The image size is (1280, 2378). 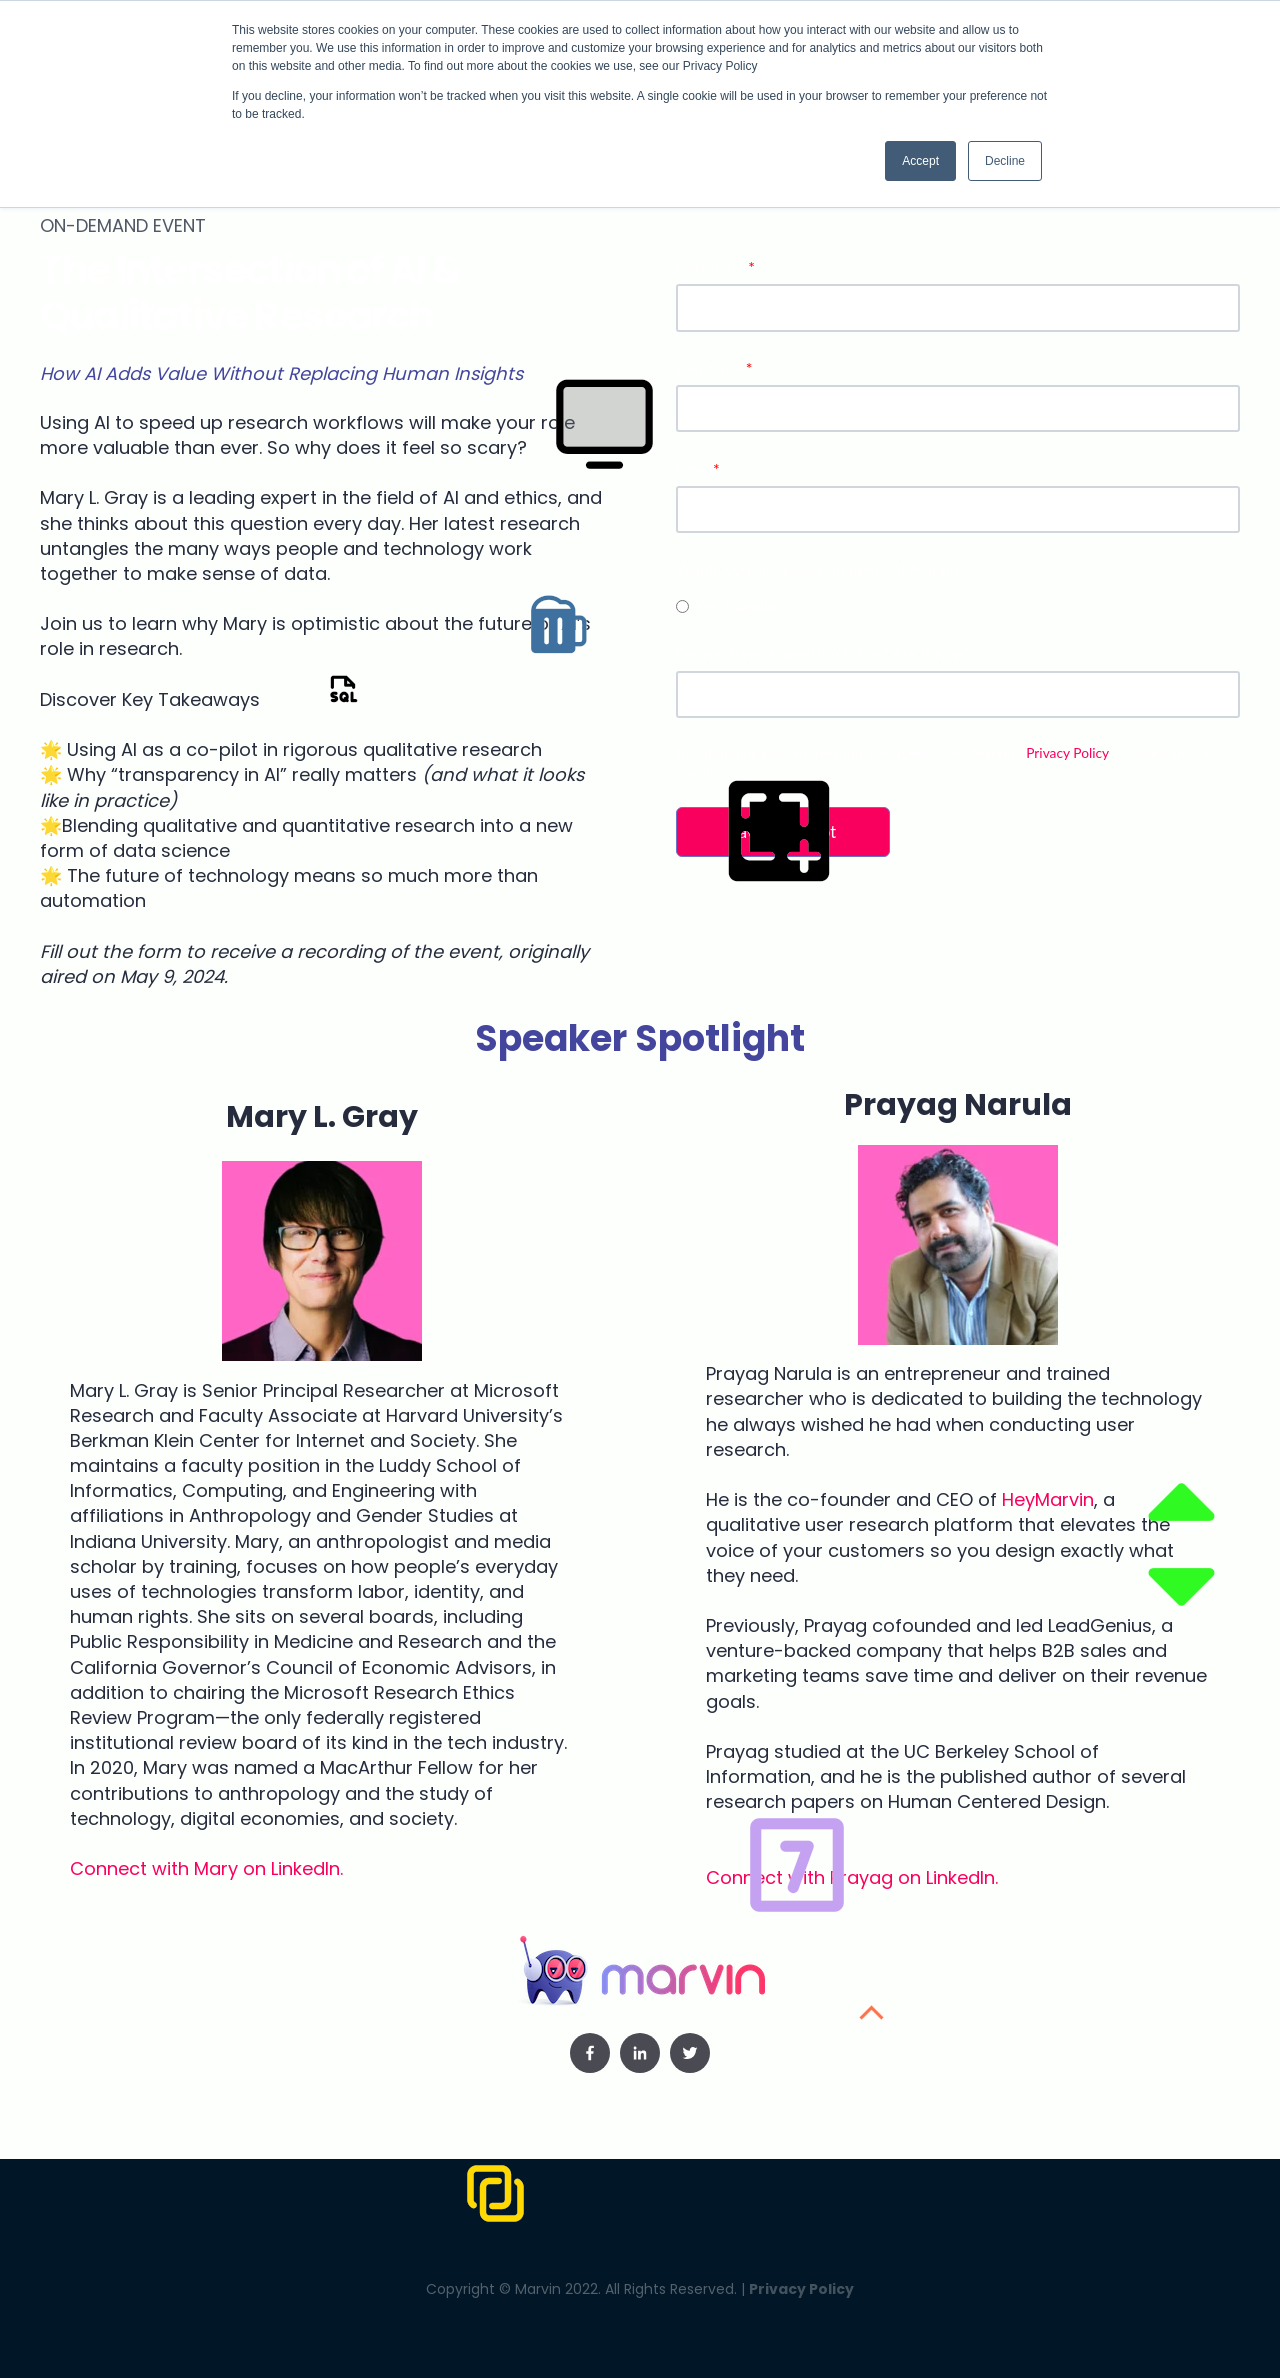 What do you see at coordinates (779, 831) in the screenshot?
I see `add to current selection` at bounding box center [779, 831].